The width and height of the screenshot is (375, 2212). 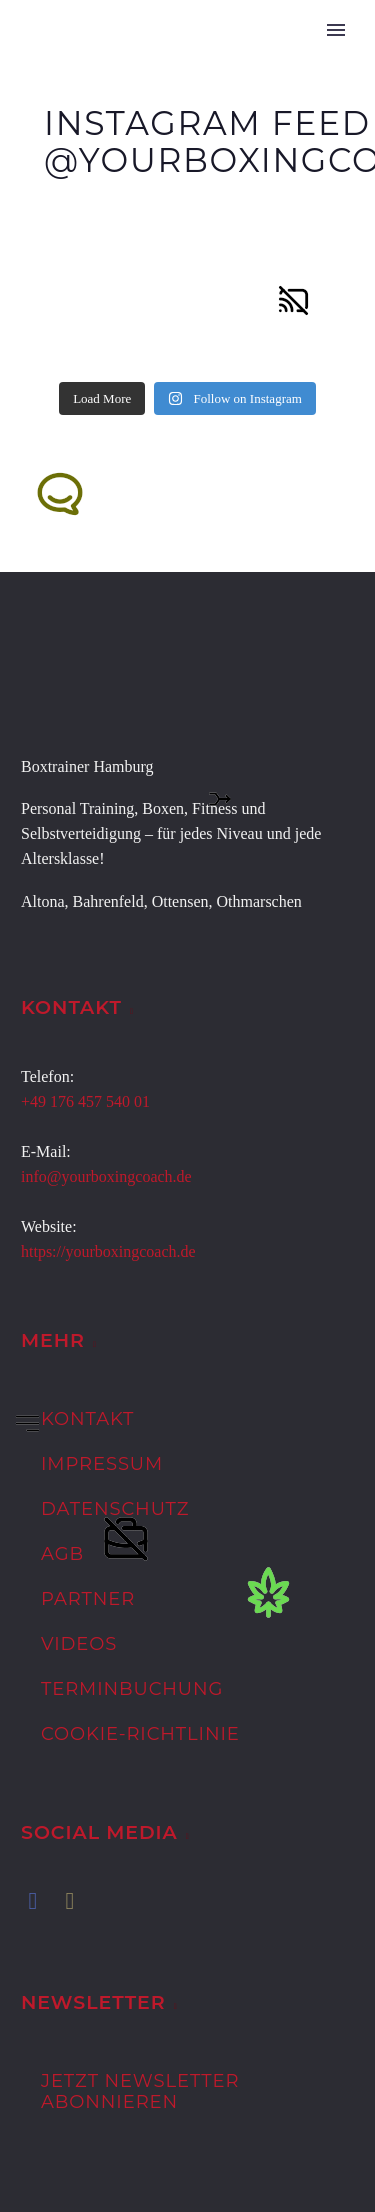 What do you see at coordinates (126, 1539) in the screenshot?
I see `indicates work mode is disabled` at bounding box center [126, 1539].